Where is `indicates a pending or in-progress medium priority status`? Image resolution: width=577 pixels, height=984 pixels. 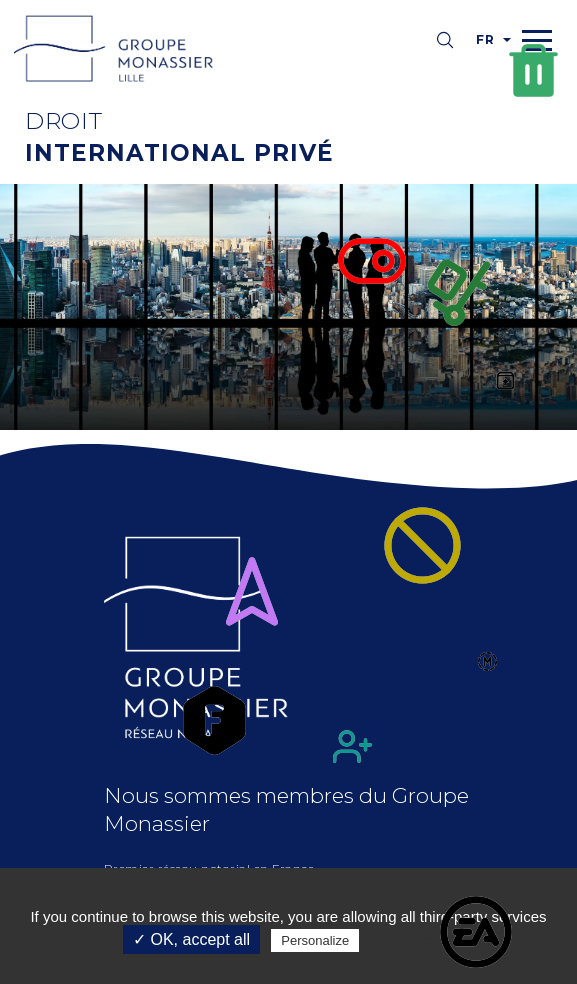 indicates a pending or in-progress medium priority status is located at coordinates (487, 661).